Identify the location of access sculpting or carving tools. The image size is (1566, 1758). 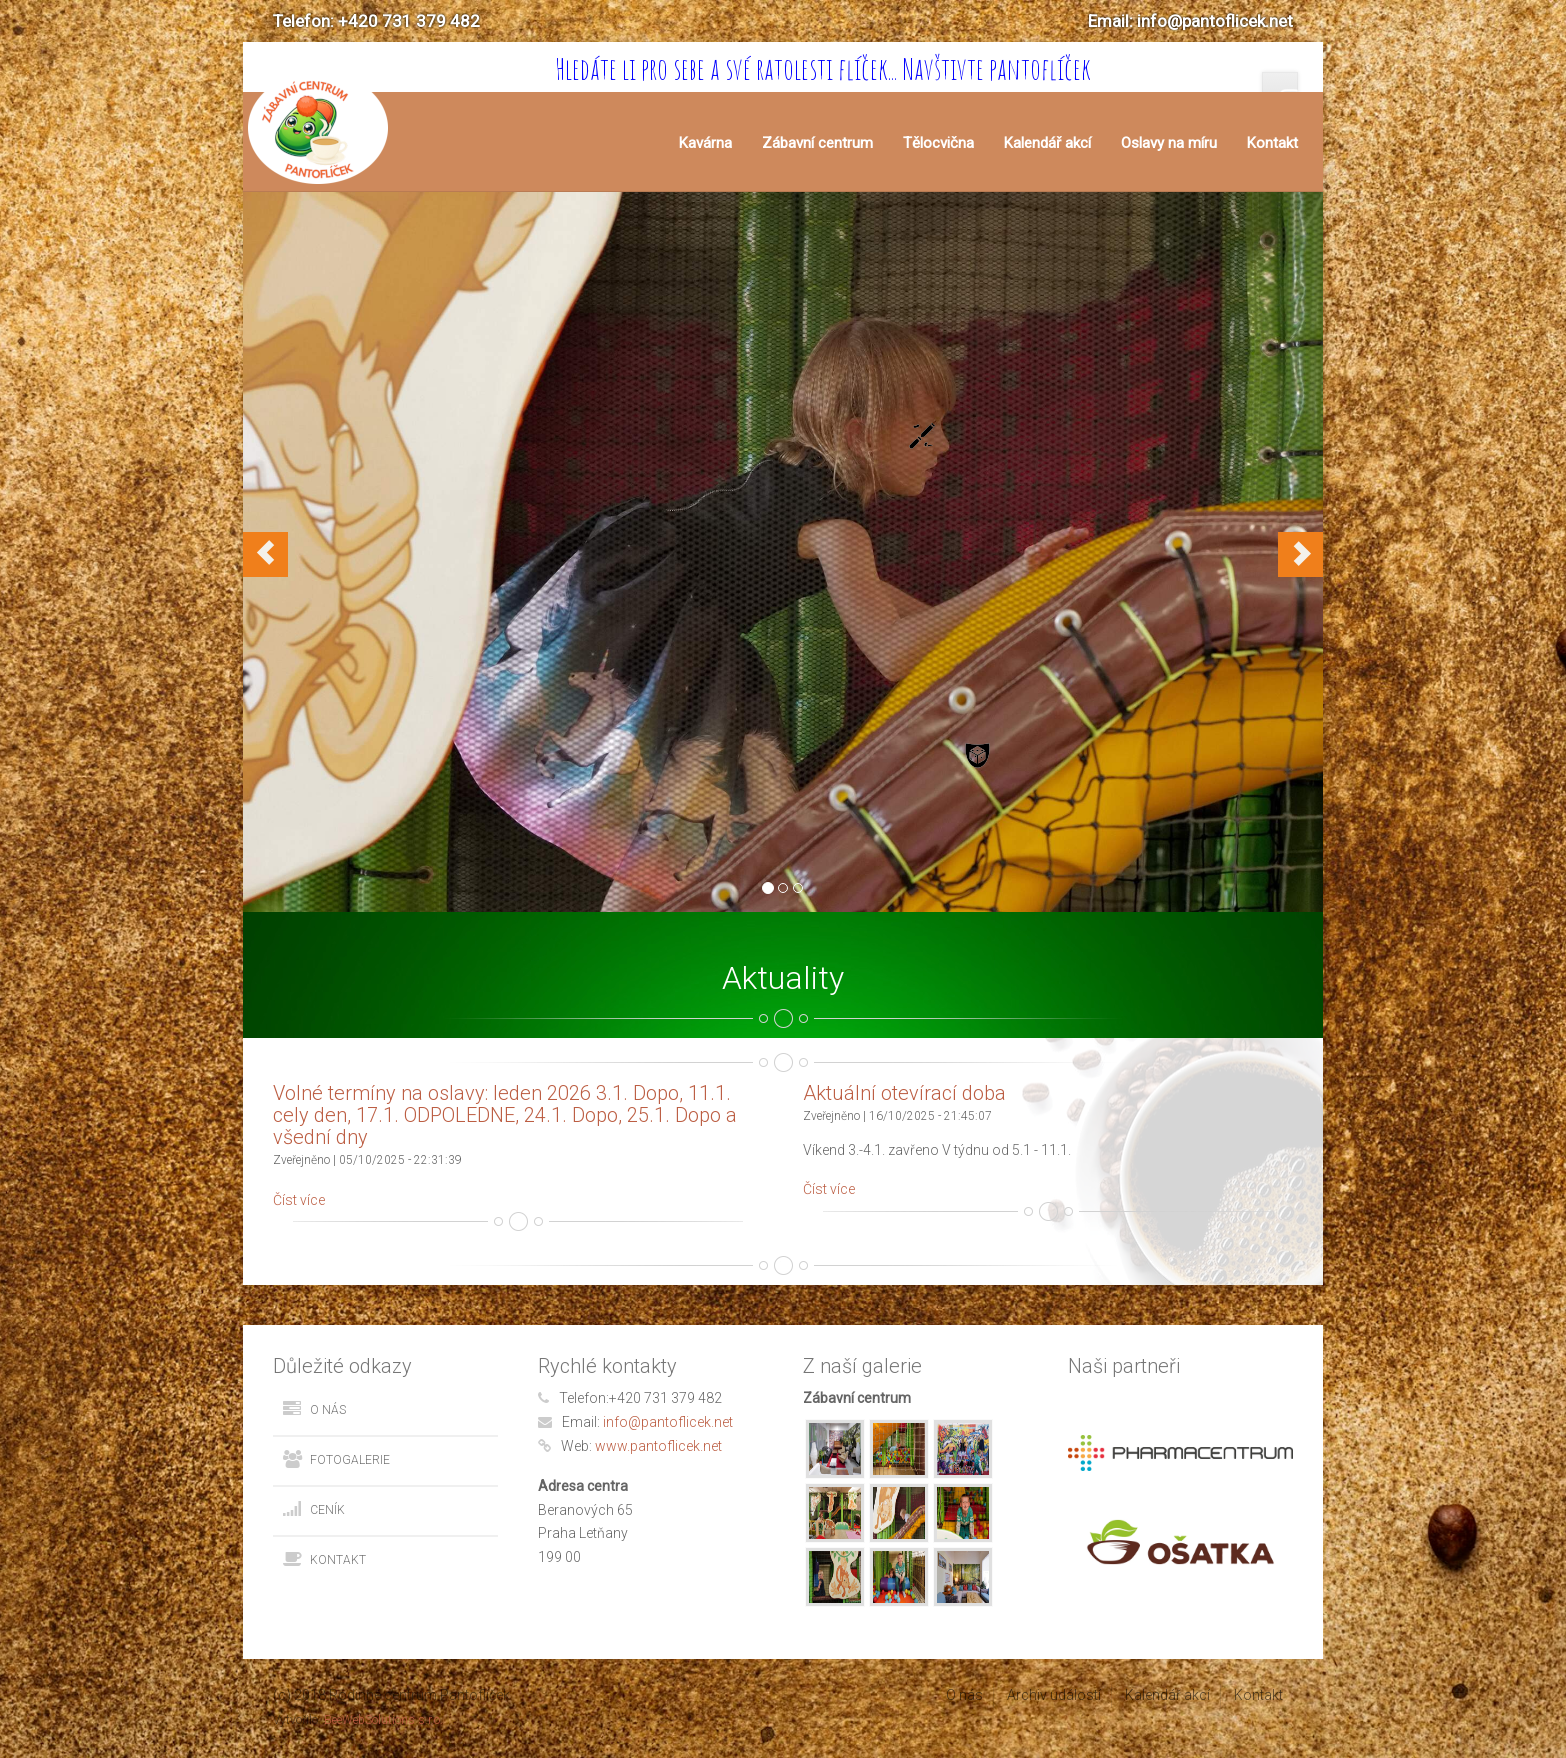
(922, 435).